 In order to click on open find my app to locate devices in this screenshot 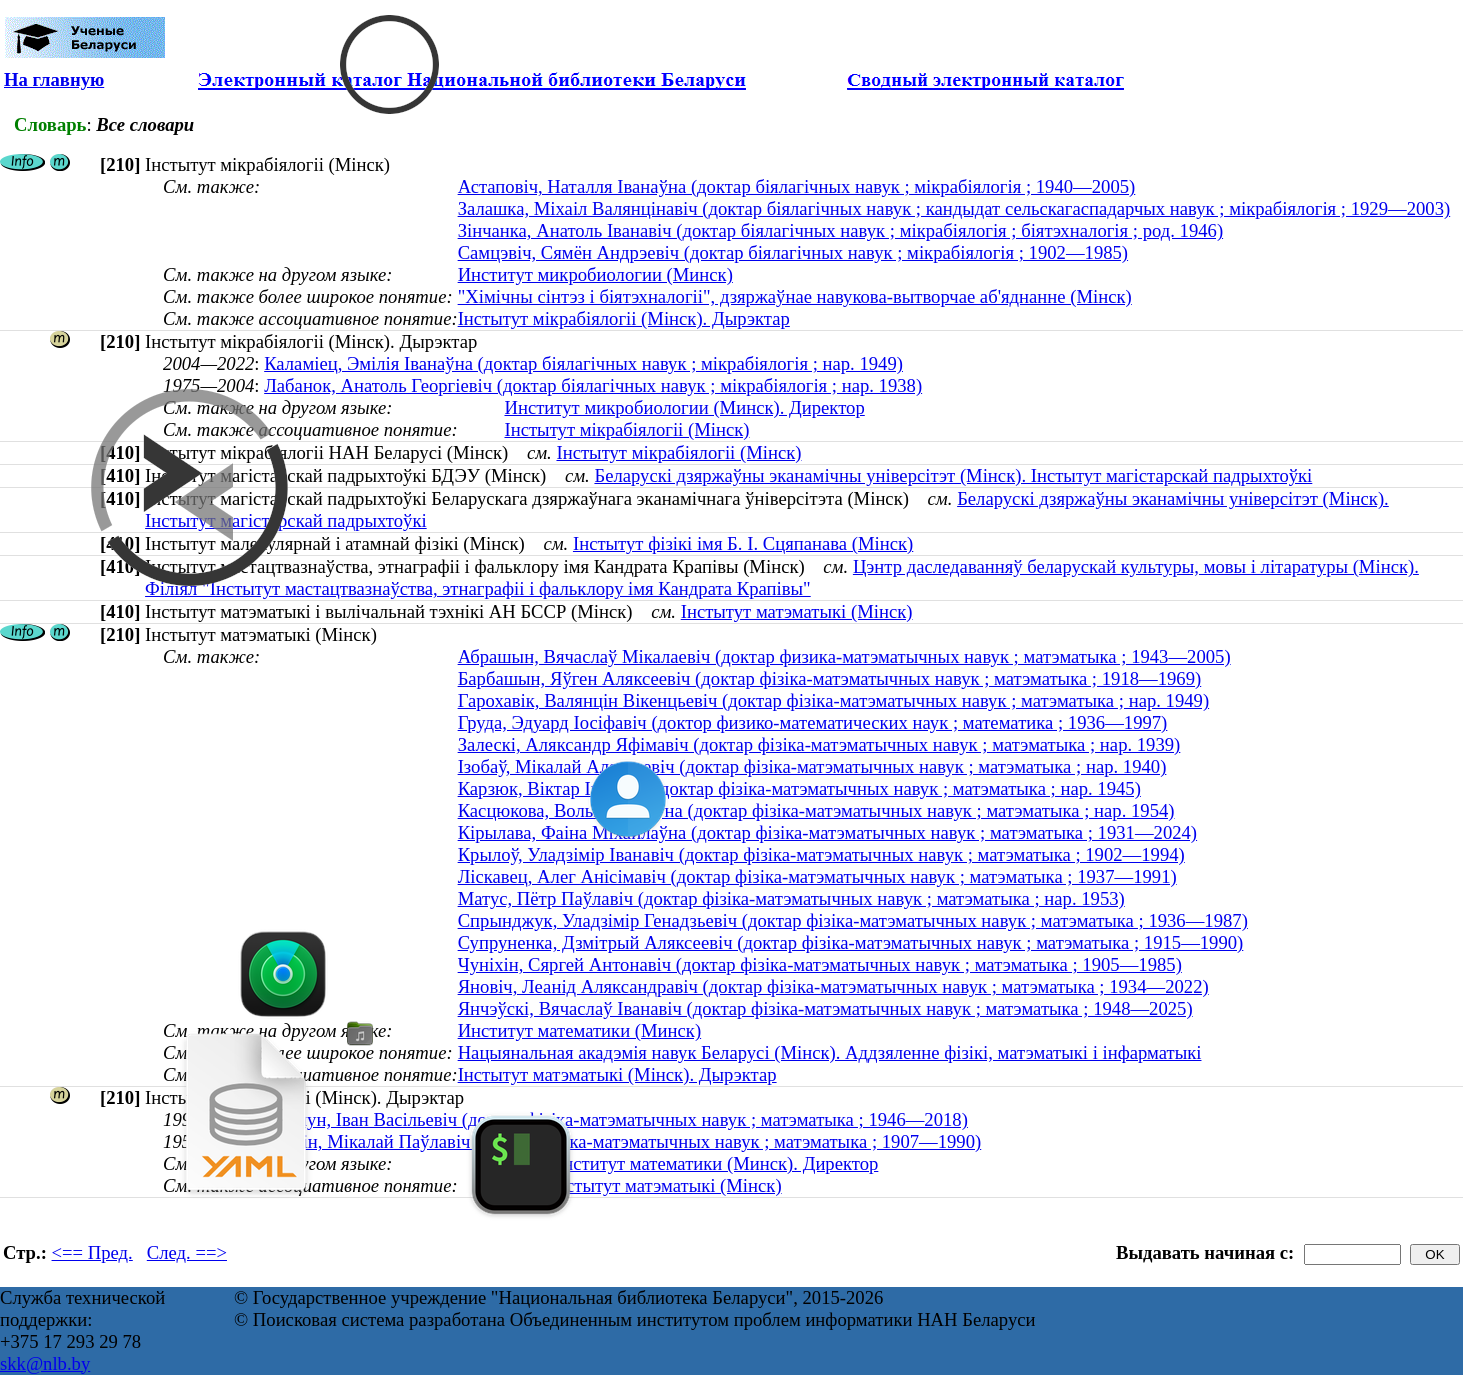, I will do `click(283, 974)`.